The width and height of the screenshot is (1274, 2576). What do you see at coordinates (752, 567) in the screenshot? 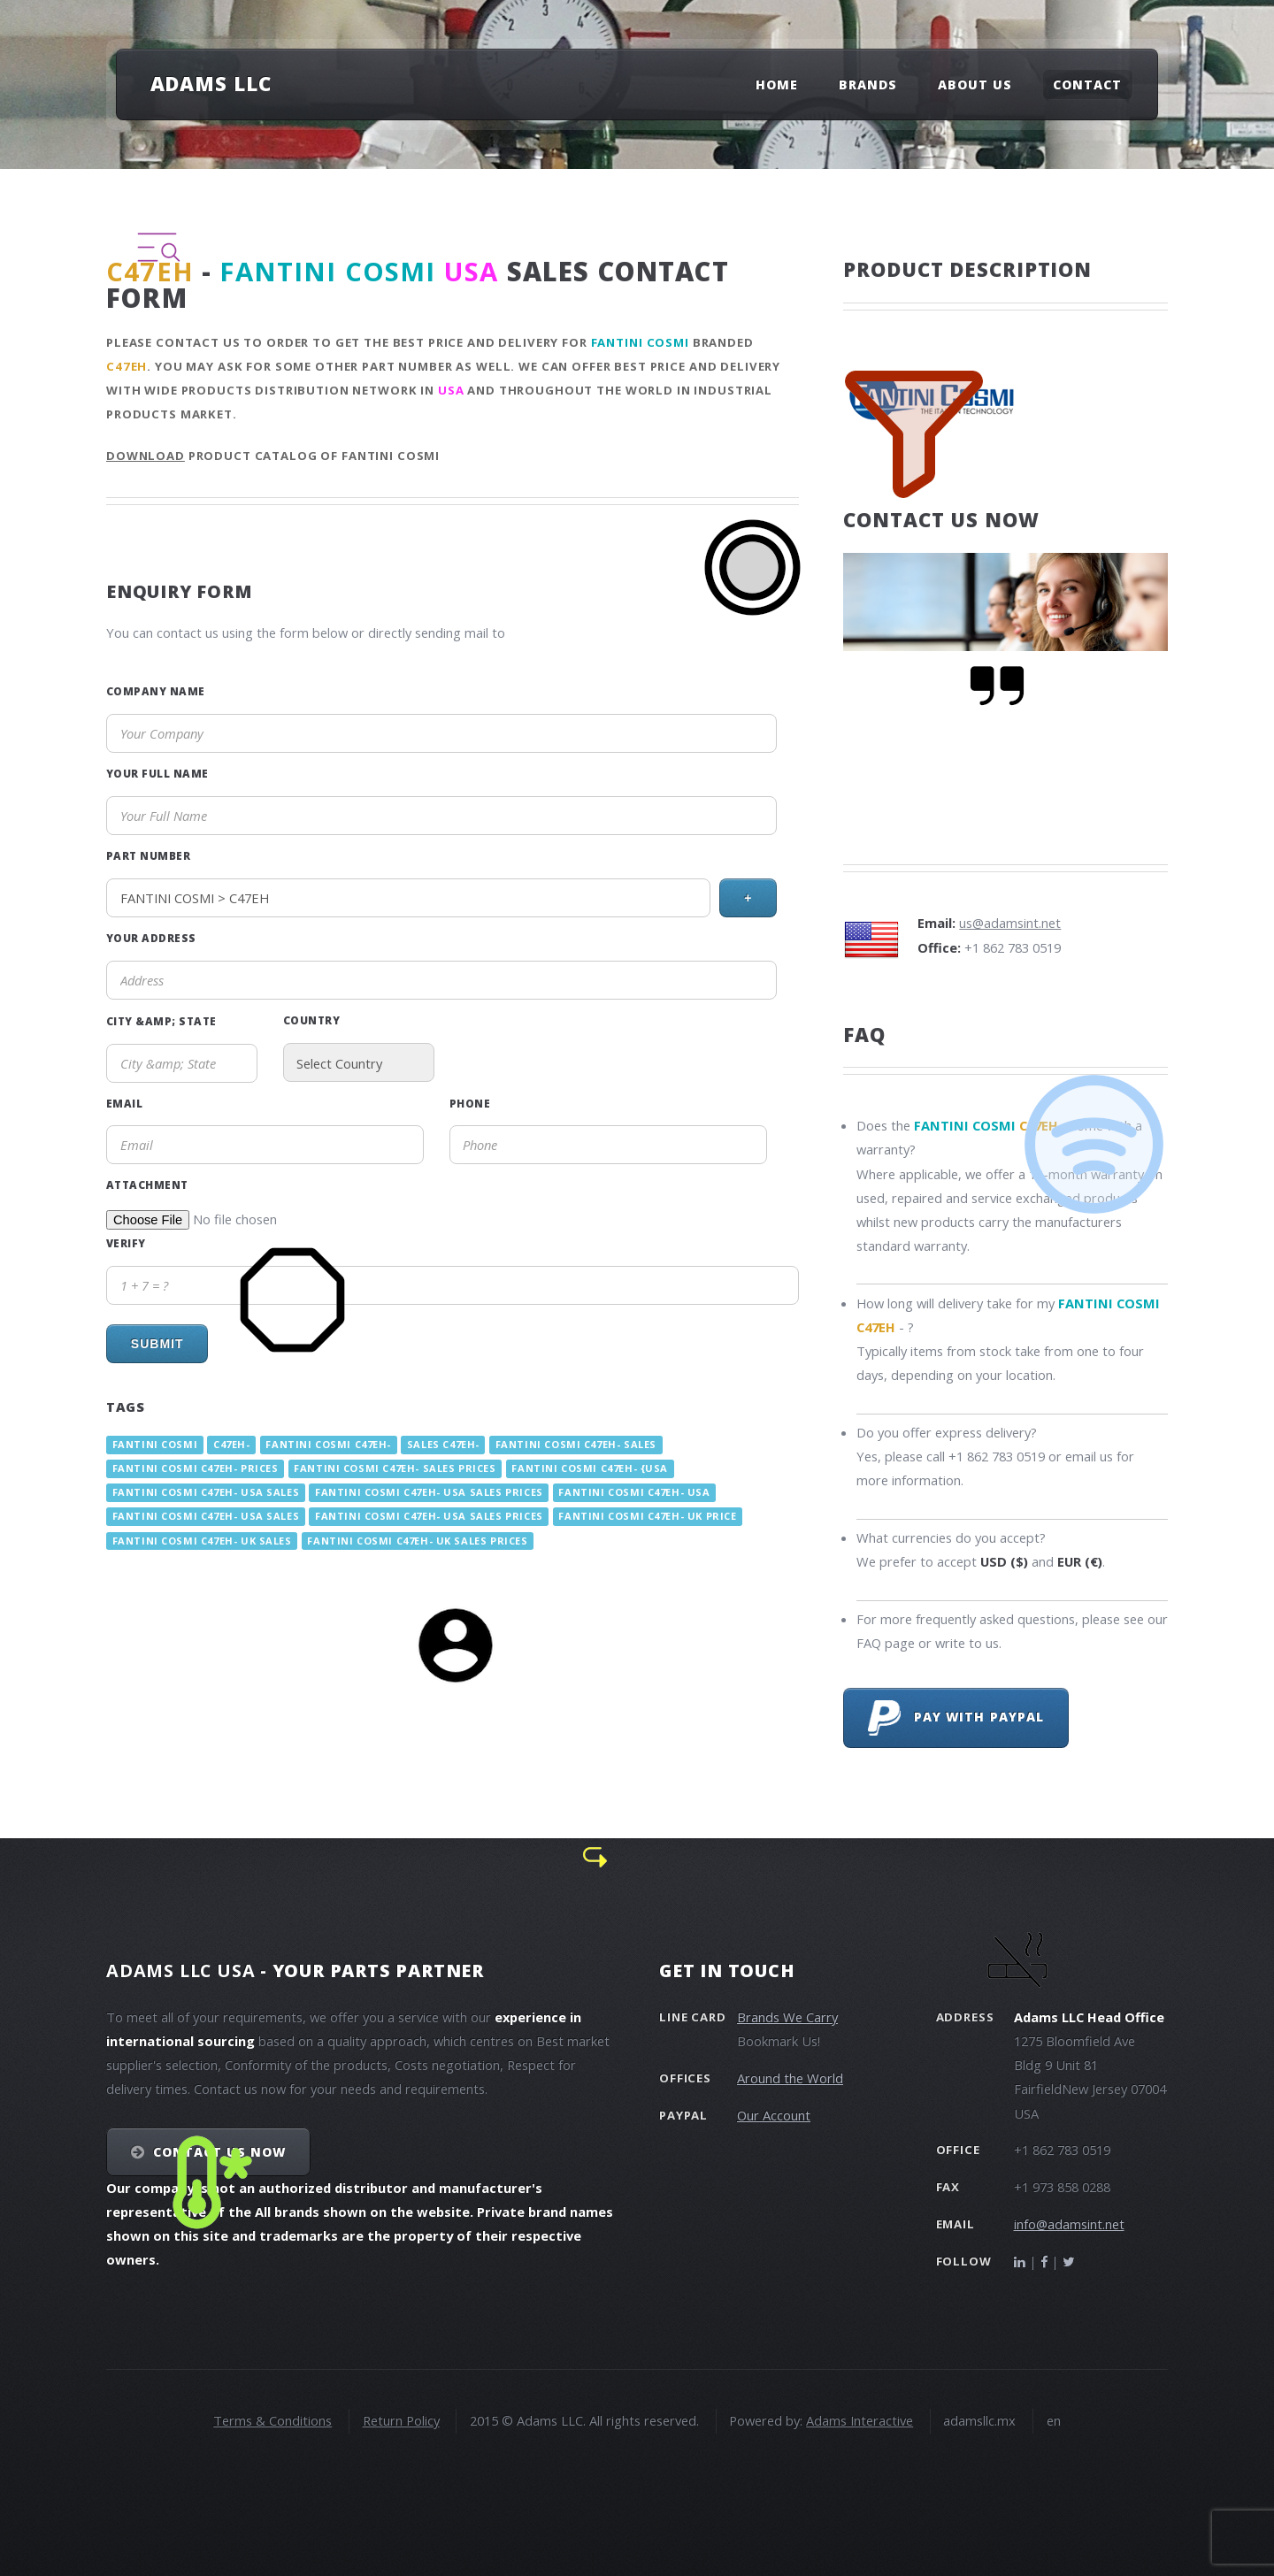
I see `start recording audio or video` at bounding box center [752, 567].